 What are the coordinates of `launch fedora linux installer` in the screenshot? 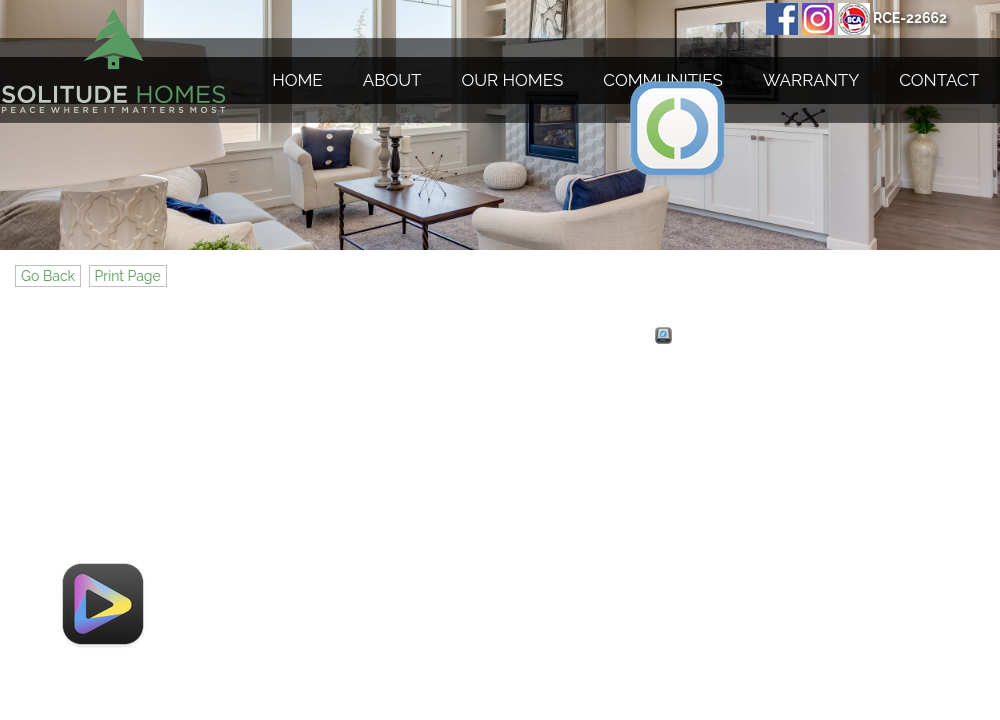 It's located at (663, 335).